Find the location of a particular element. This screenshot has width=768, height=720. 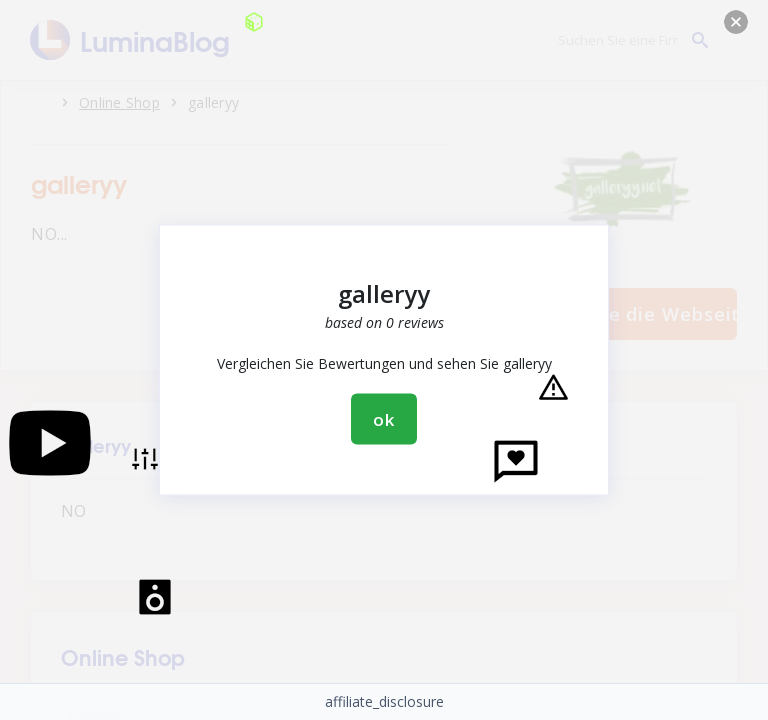

open YouTube app is located at coordinates (50, 443).